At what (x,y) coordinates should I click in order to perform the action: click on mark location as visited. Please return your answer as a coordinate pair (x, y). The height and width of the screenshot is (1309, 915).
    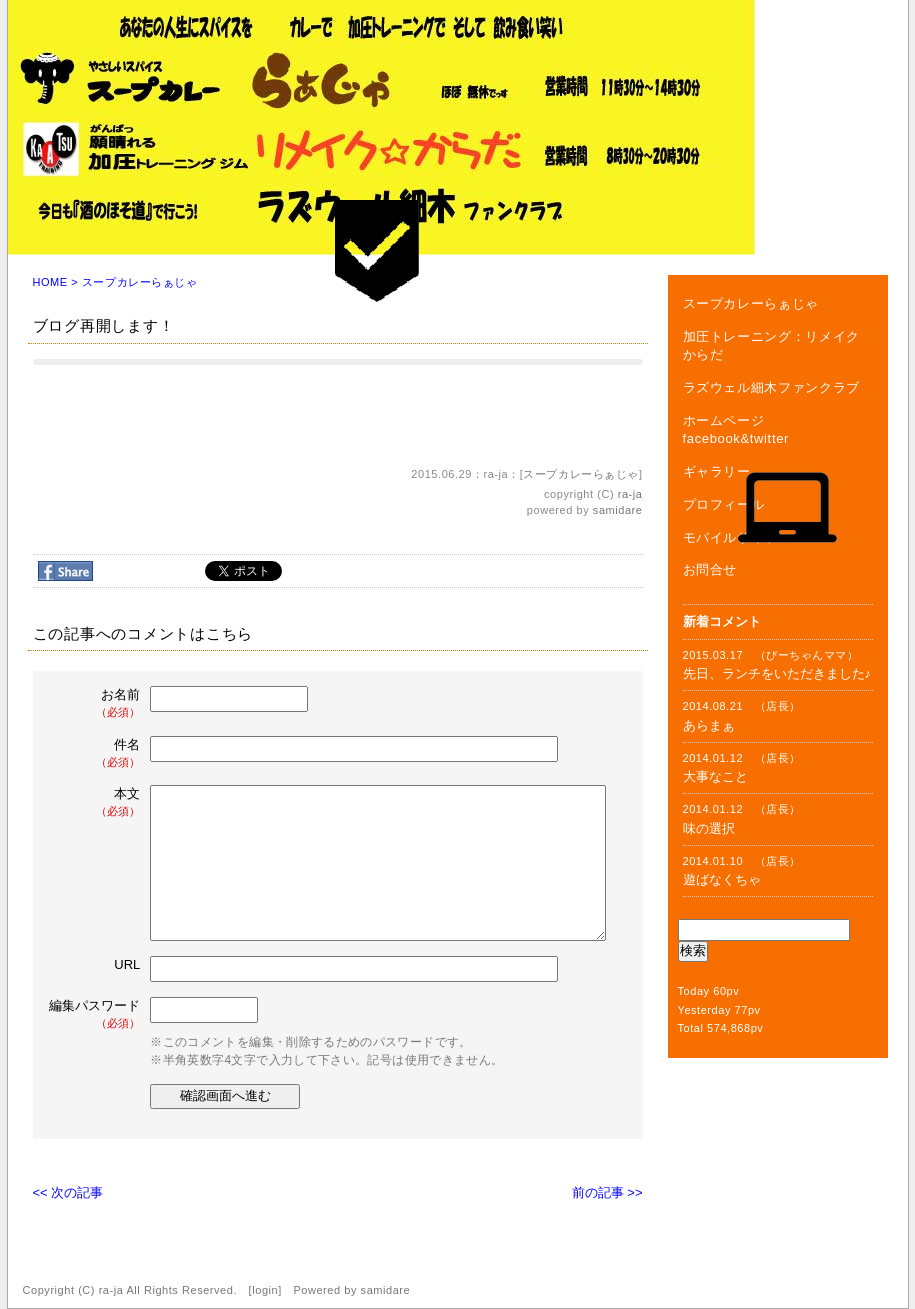
    Looking at the image, I should click on (377, 251).